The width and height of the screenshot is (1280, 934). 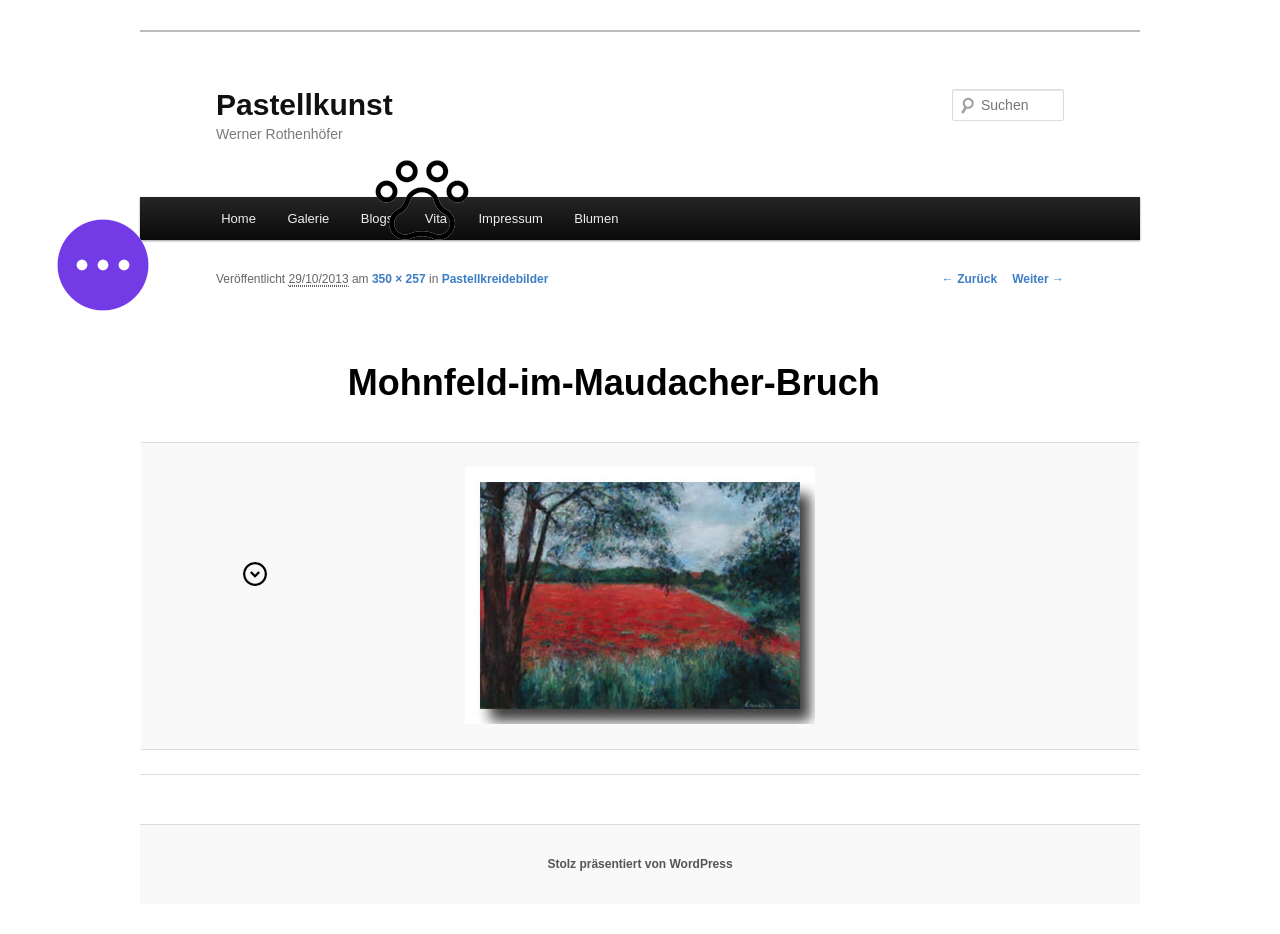 I want to click on access more options or actions, so click(x=103, y=265).